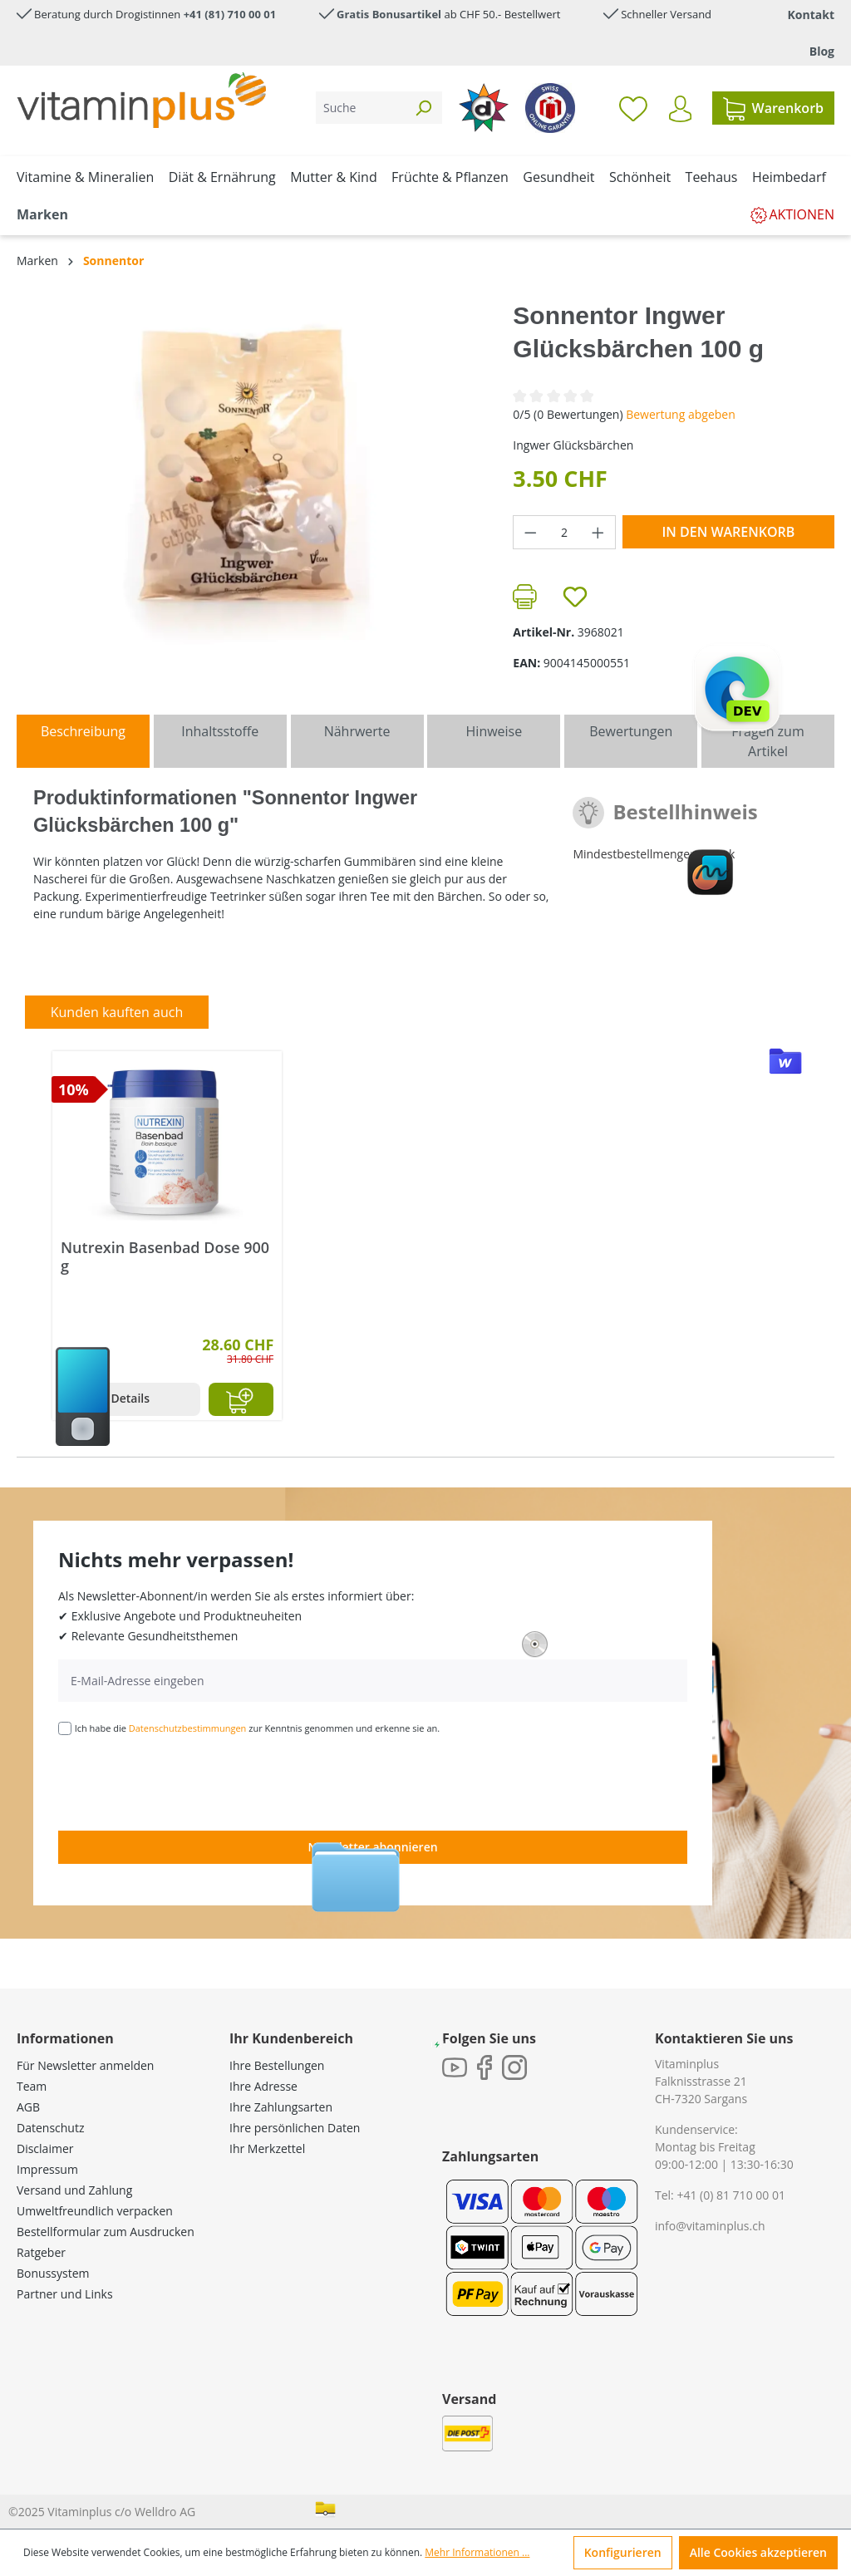 The height and width of the screenshot is (2576, 851). Describe the element at coordinates (356, 1877) in the screenshot. I see `open folder to view contents` at that location.